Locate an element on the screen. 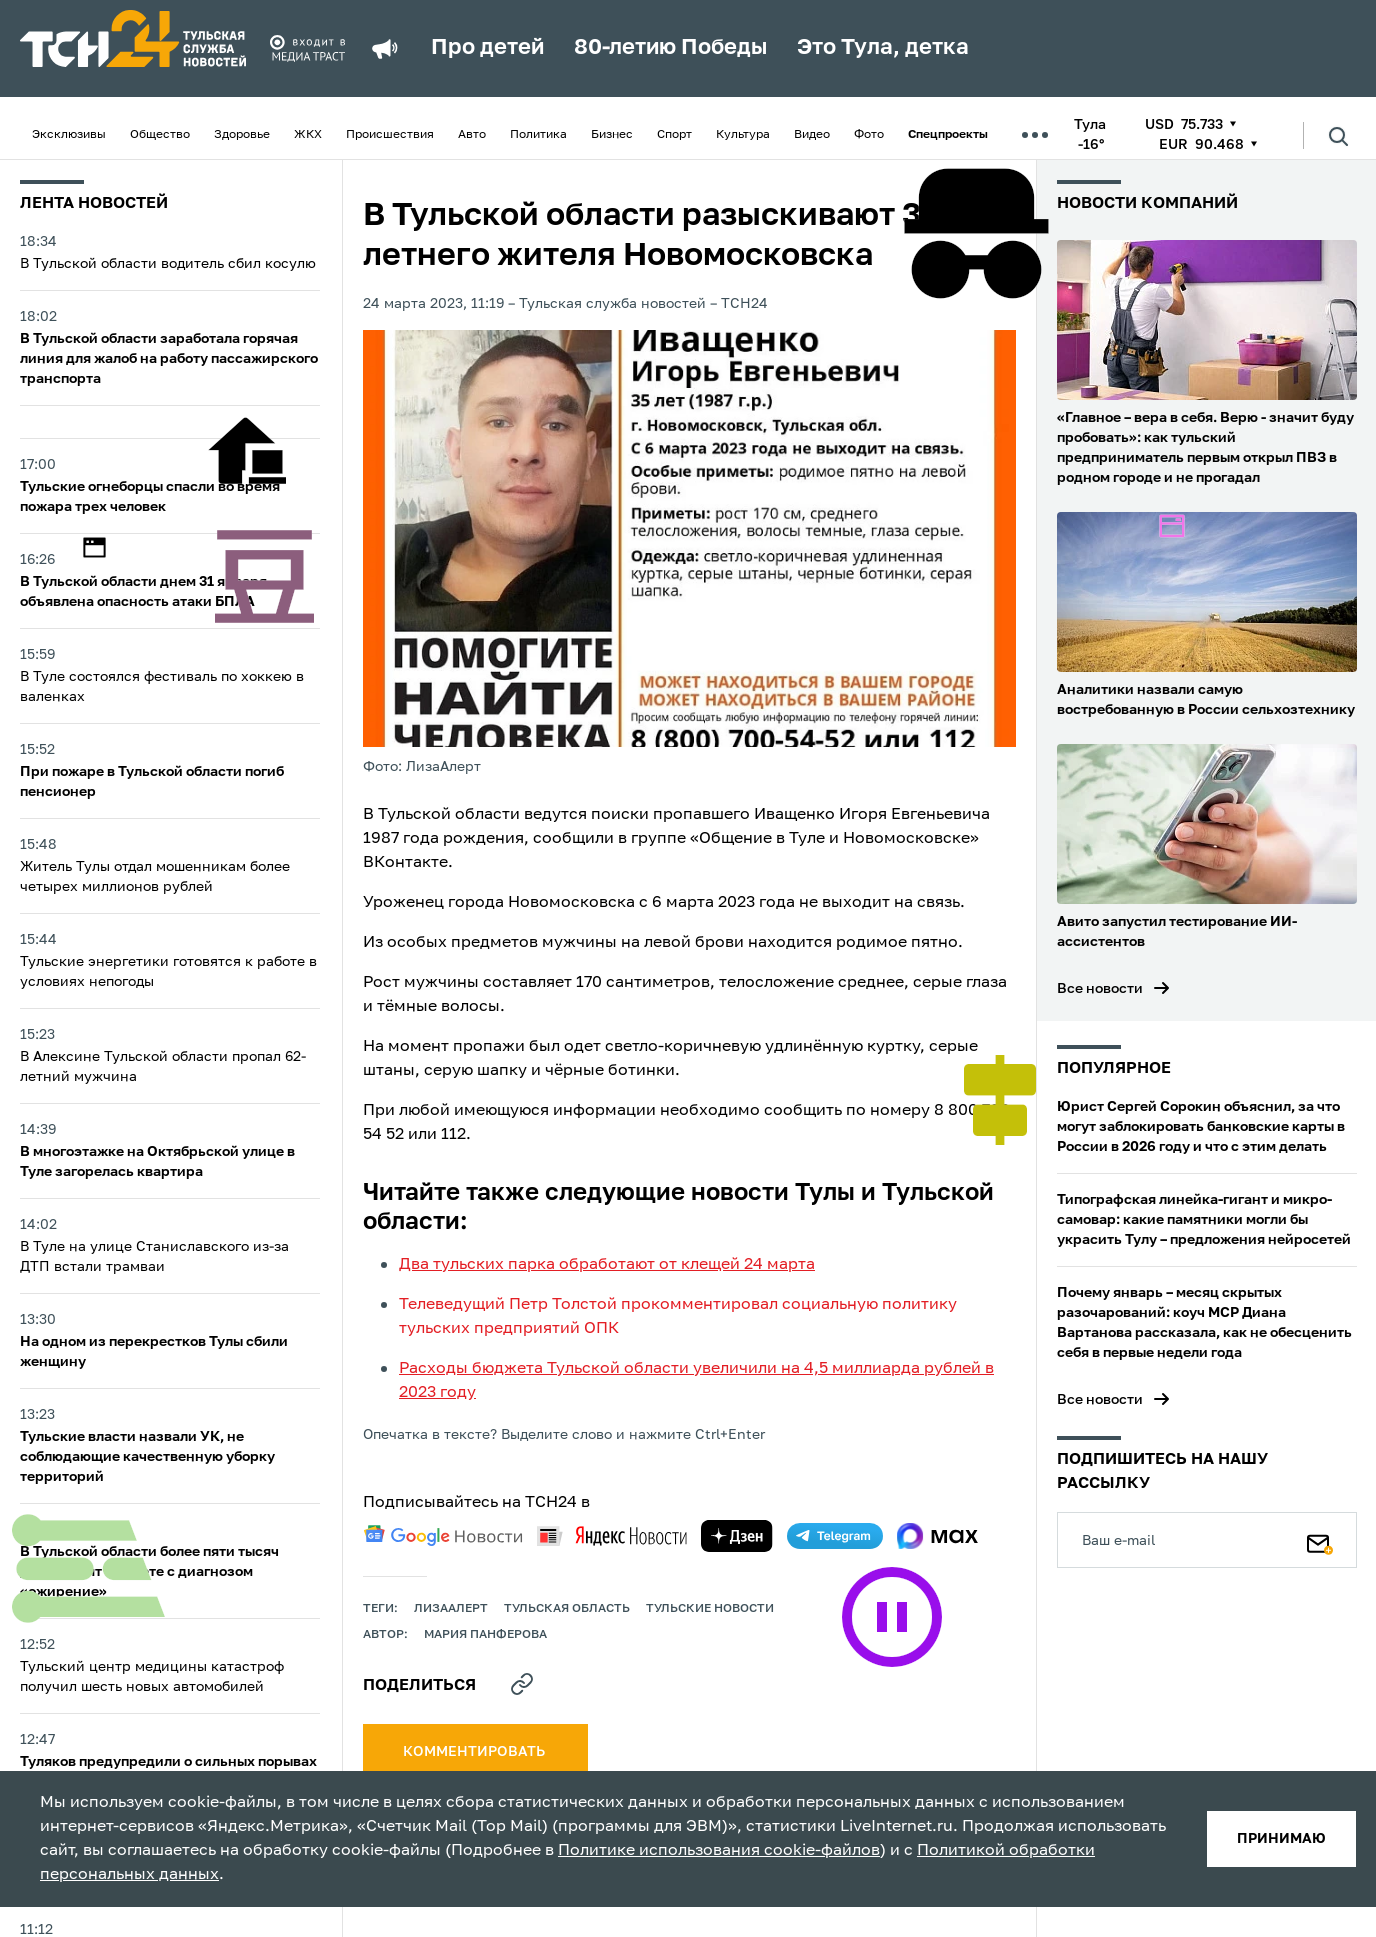 The image size is (1376, 1937). open a new browser window is located at coordinates (1172, 526).